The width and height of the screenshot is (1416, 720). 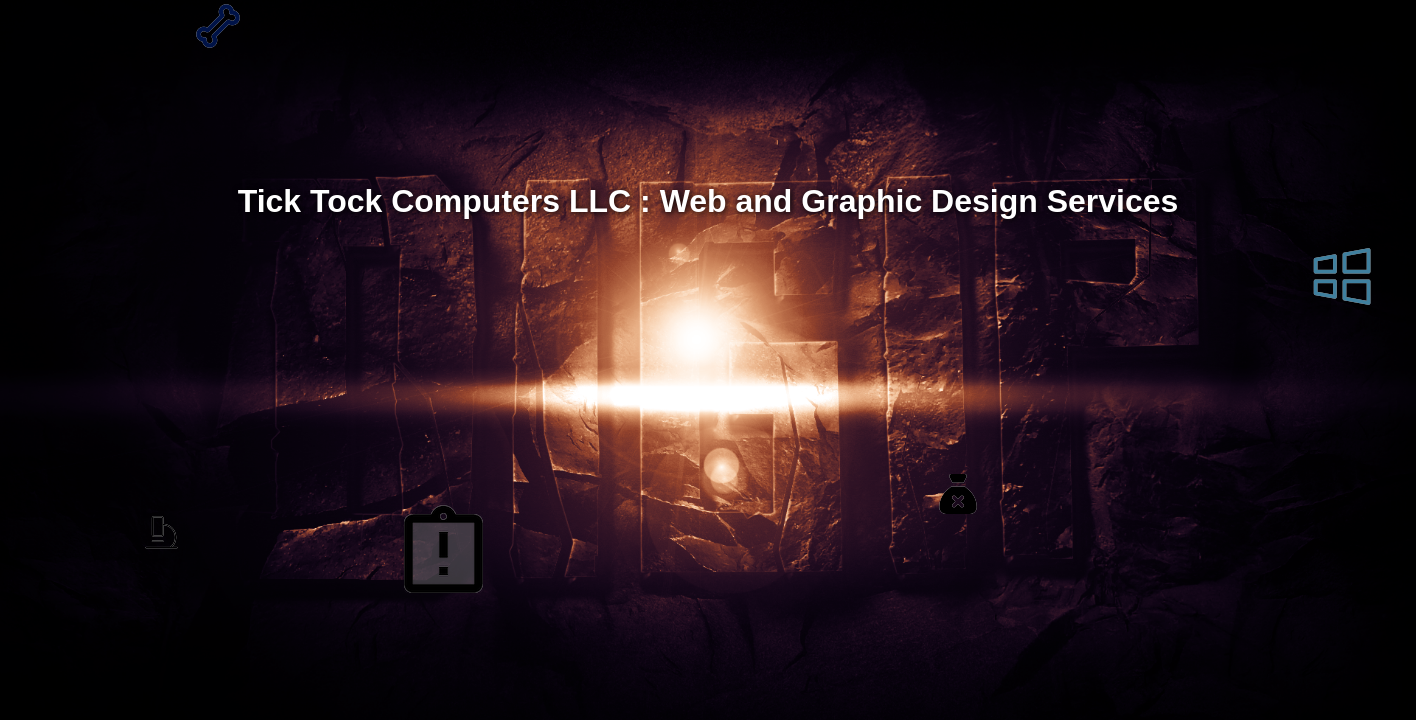 I want to click on remove item from cart or bag, so click(x=958, y=494).